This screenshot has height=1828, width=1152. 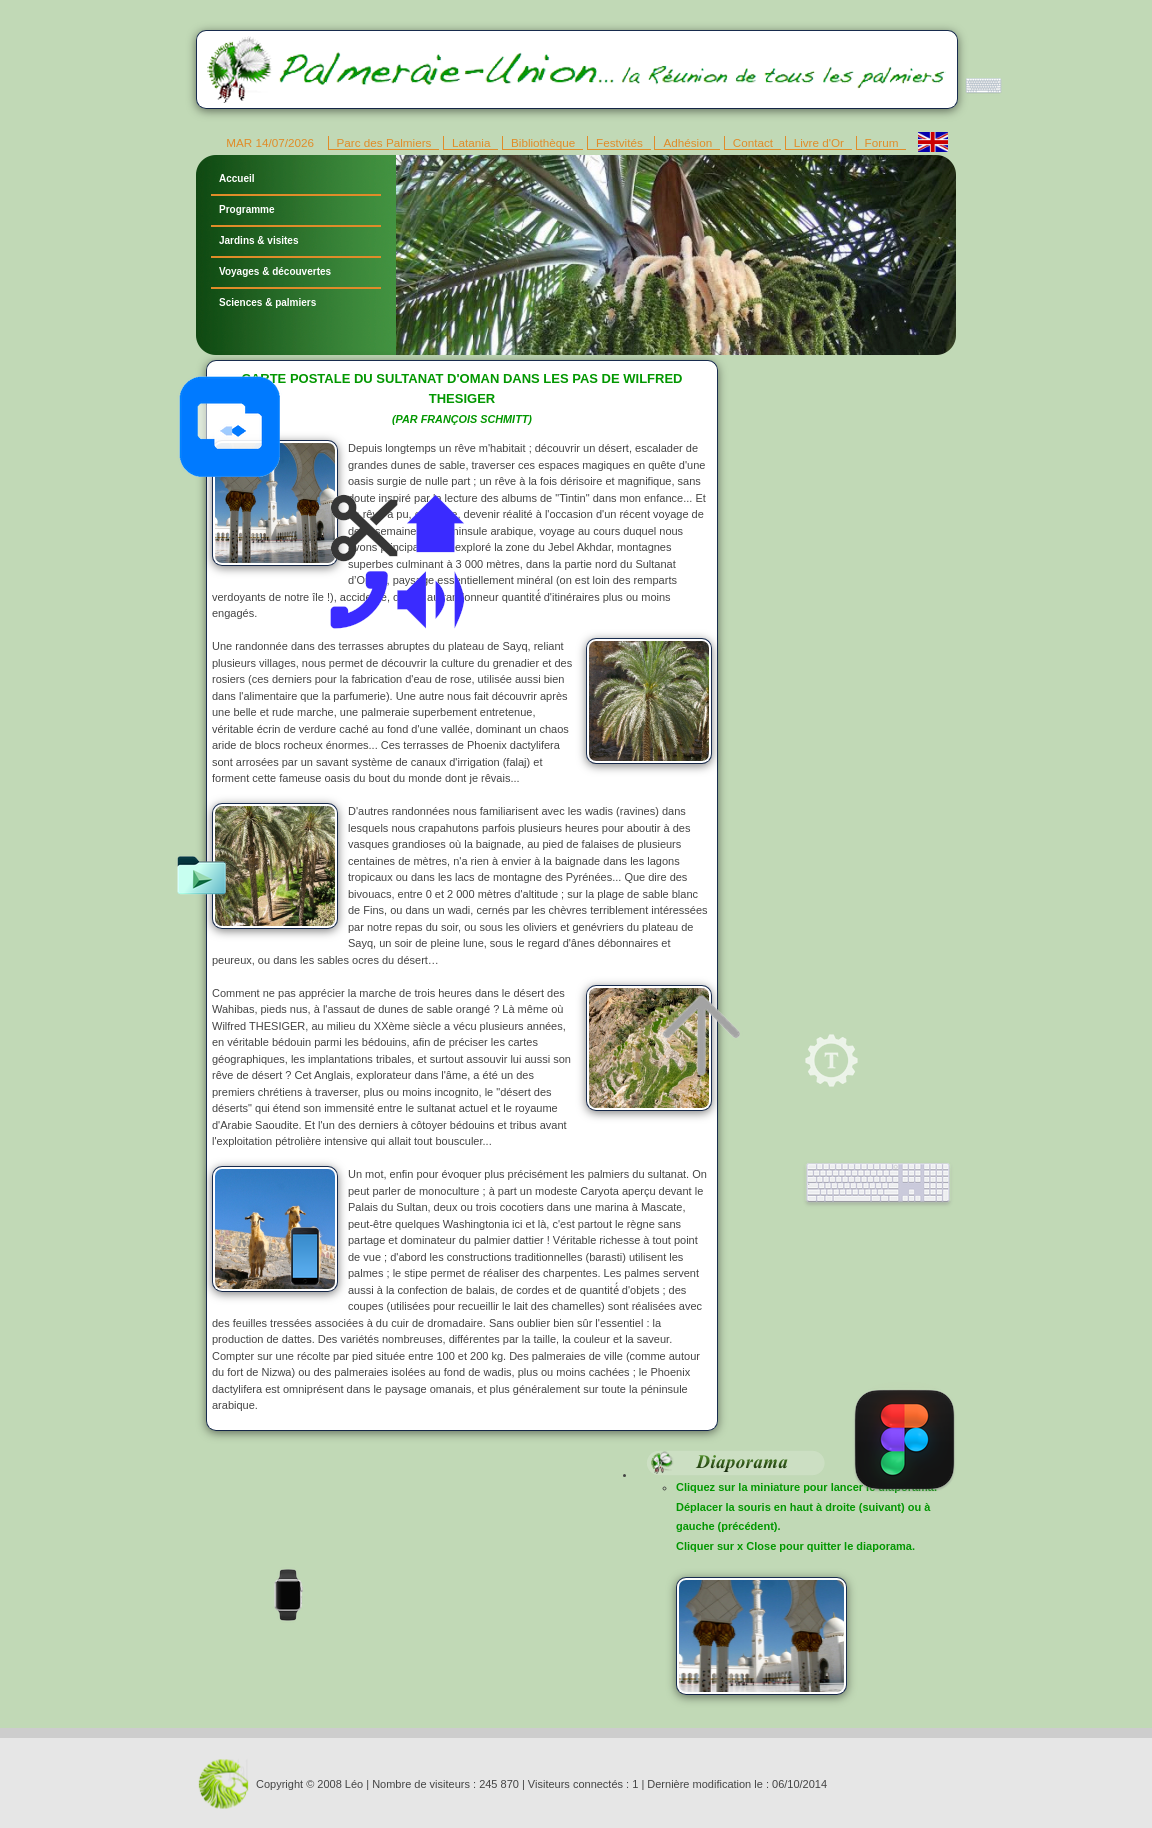 What do you see at coordinates (229, 426) in the screenshot?
I see `switch between open windows or applications` at bounding box center [229, 426].